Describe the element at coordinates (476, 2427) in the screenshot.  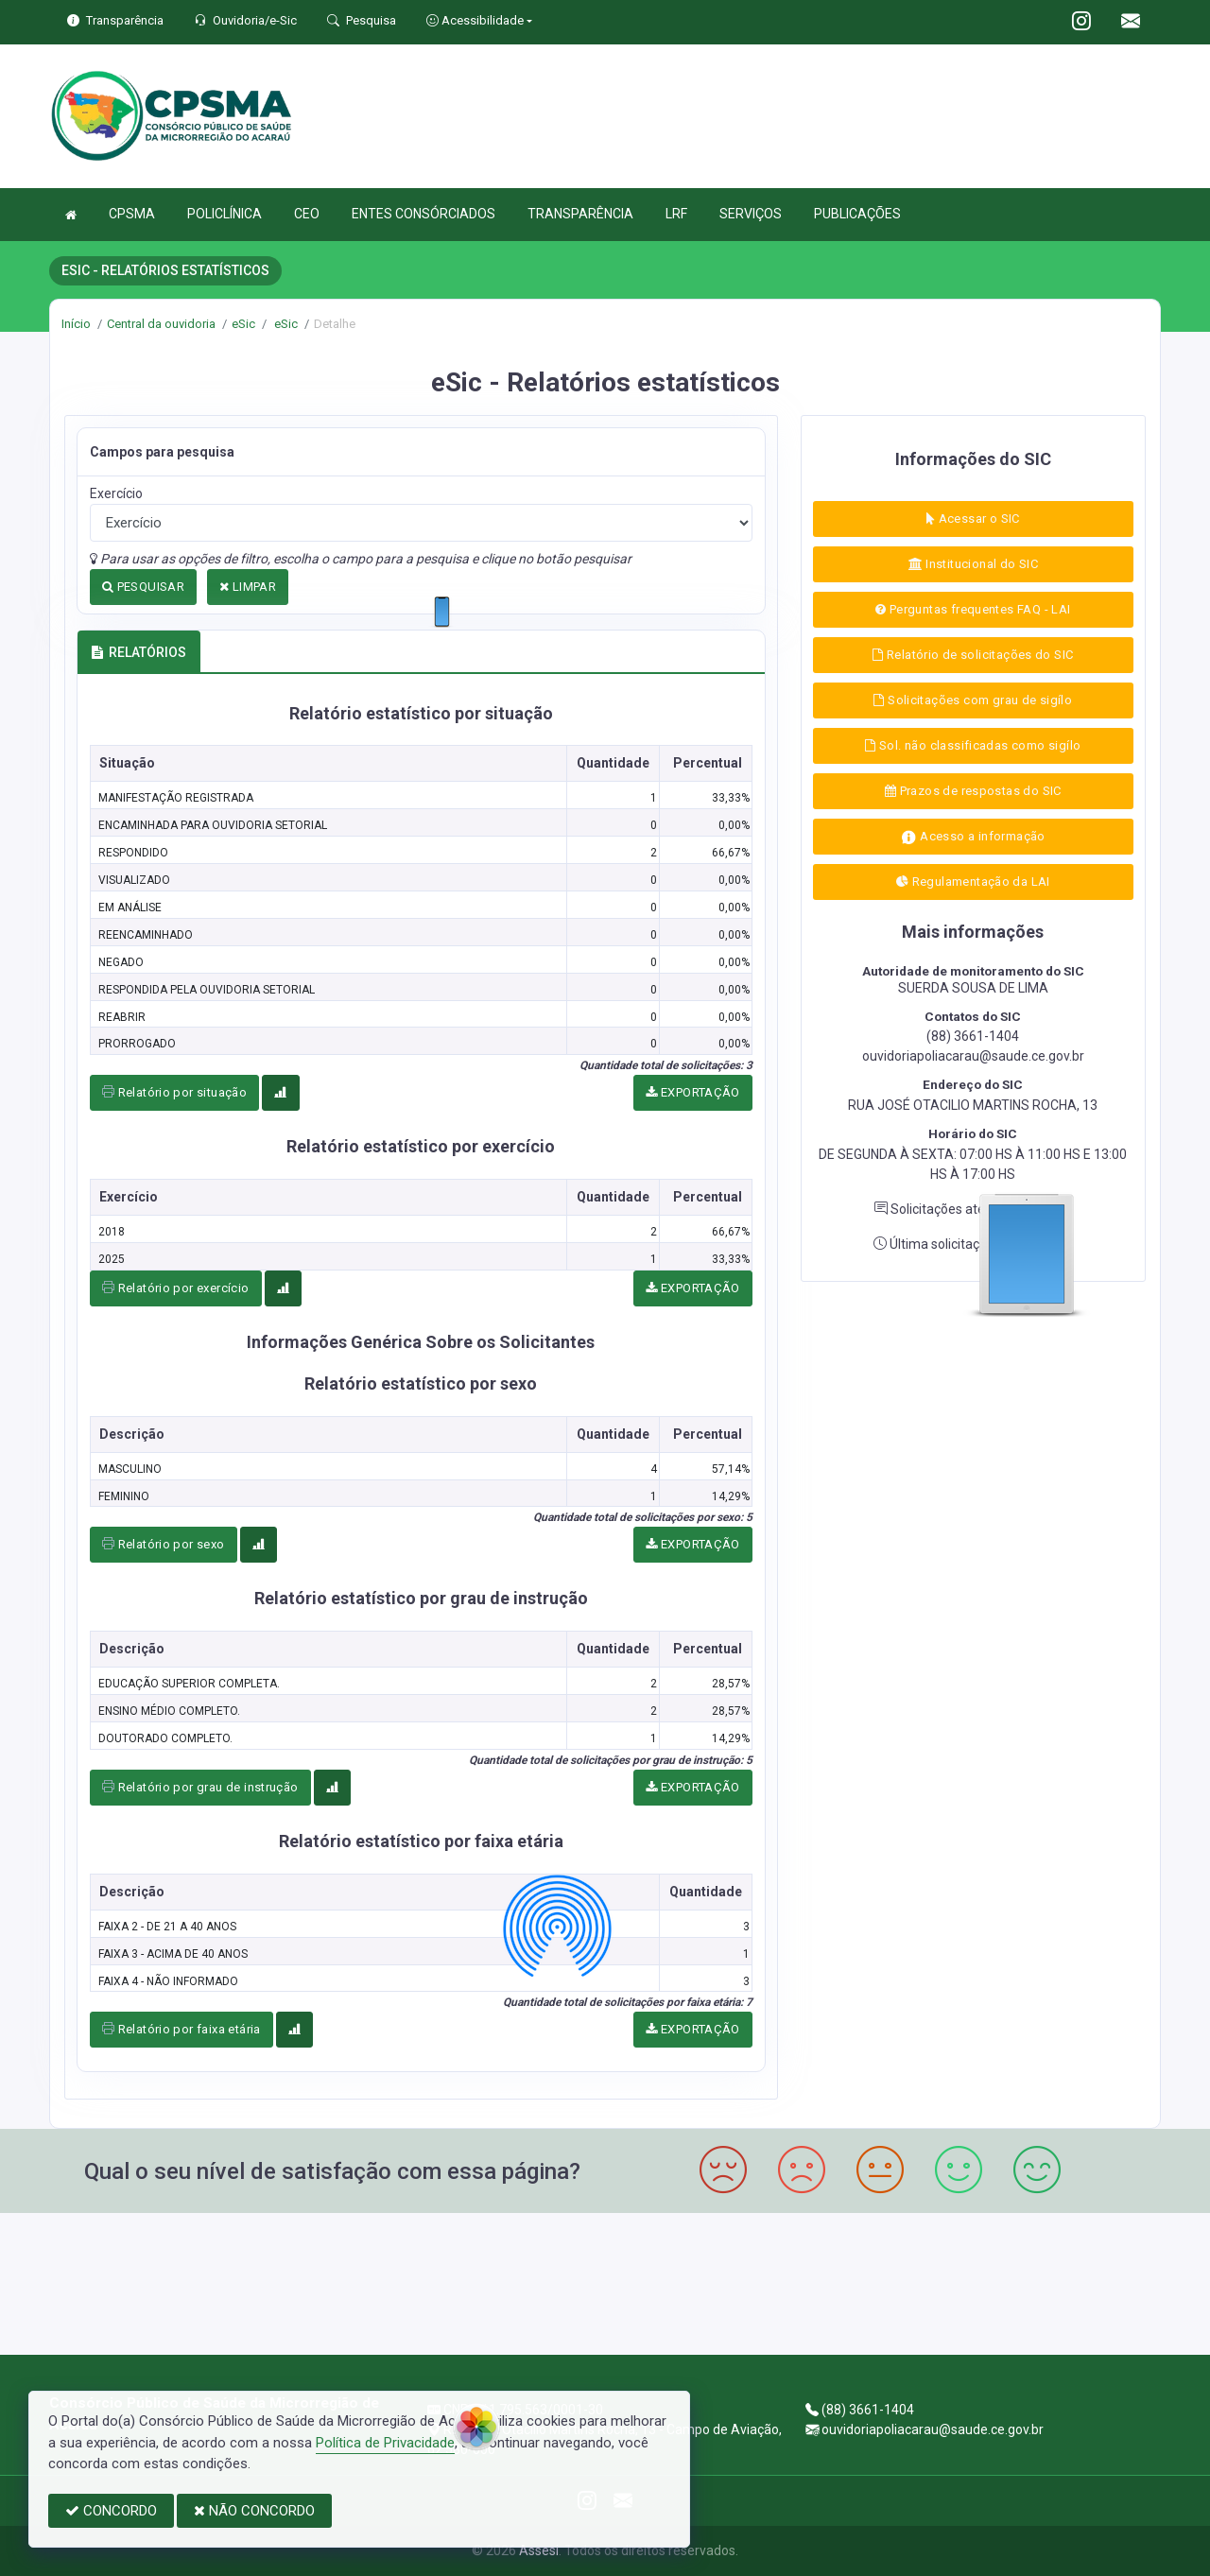
I see `open photos preferences or settings` at that location.